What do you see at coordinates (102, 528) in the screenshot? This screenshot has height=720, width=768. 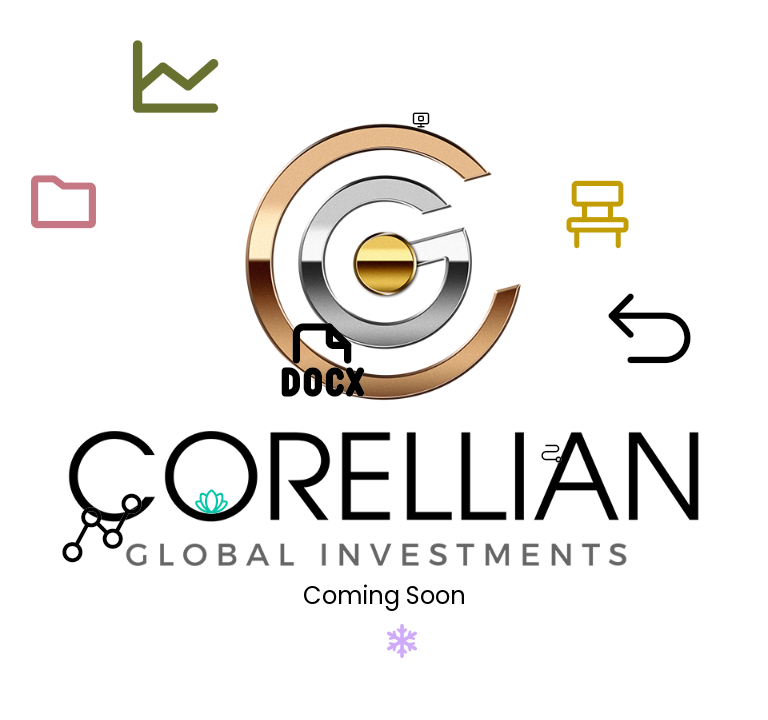 I see `view connected data points or nodes` at bounding box center [102, 528].